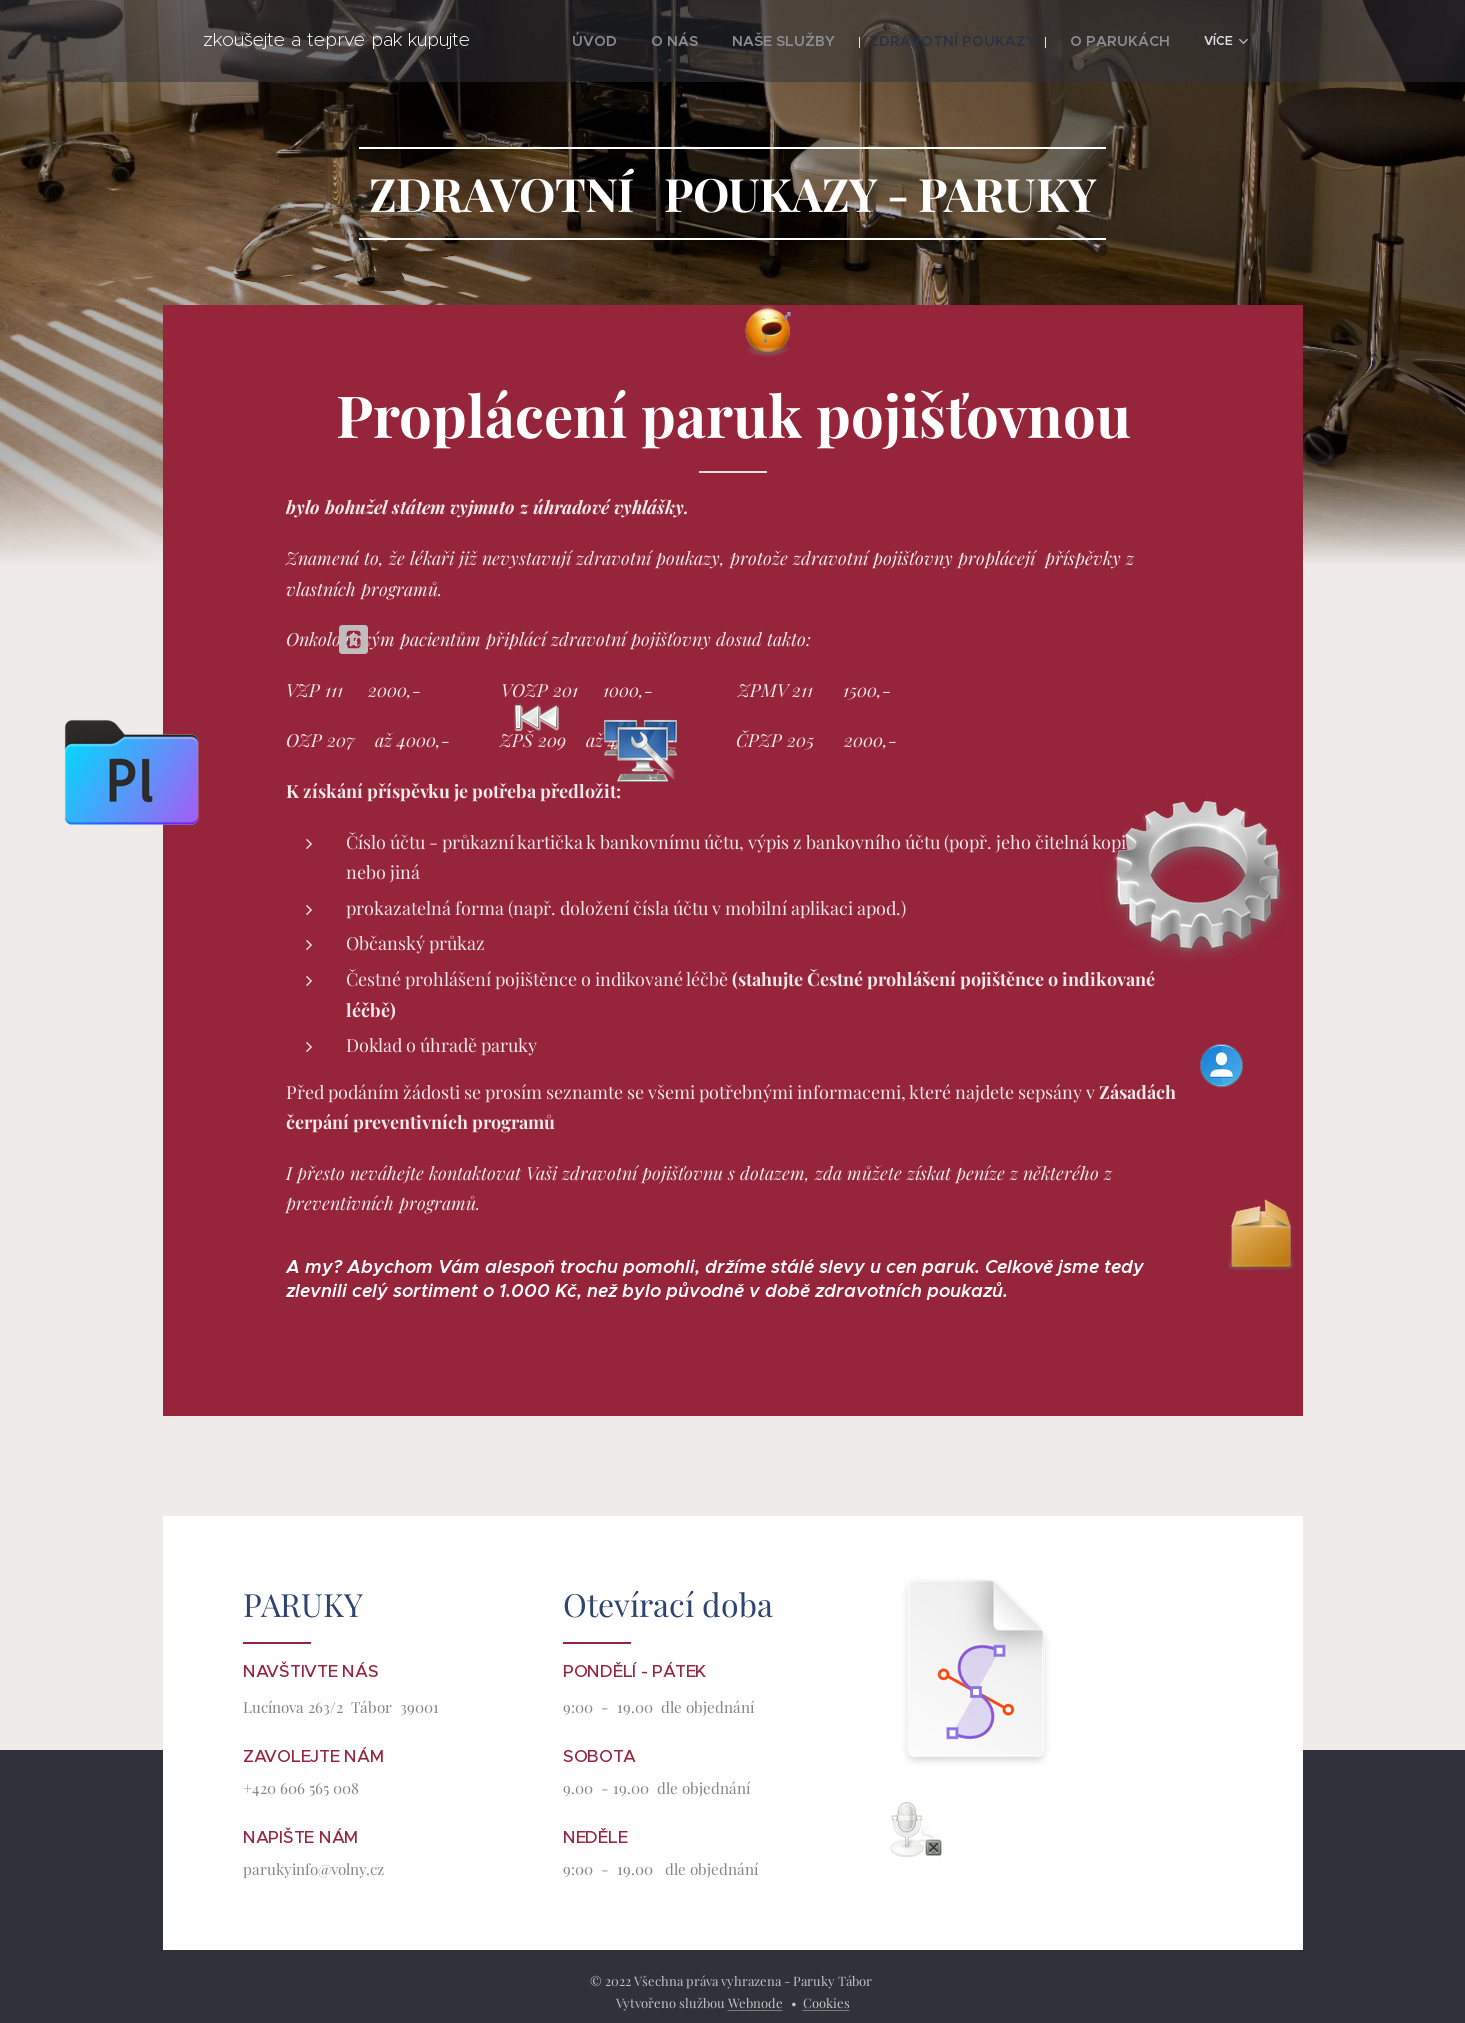 The height and width of the screenshot is (2023, 1465). What do you see at coordinates (976, 1672) in the screenshot?
I see `an SVG image file` at bounding box center [976, 1672].